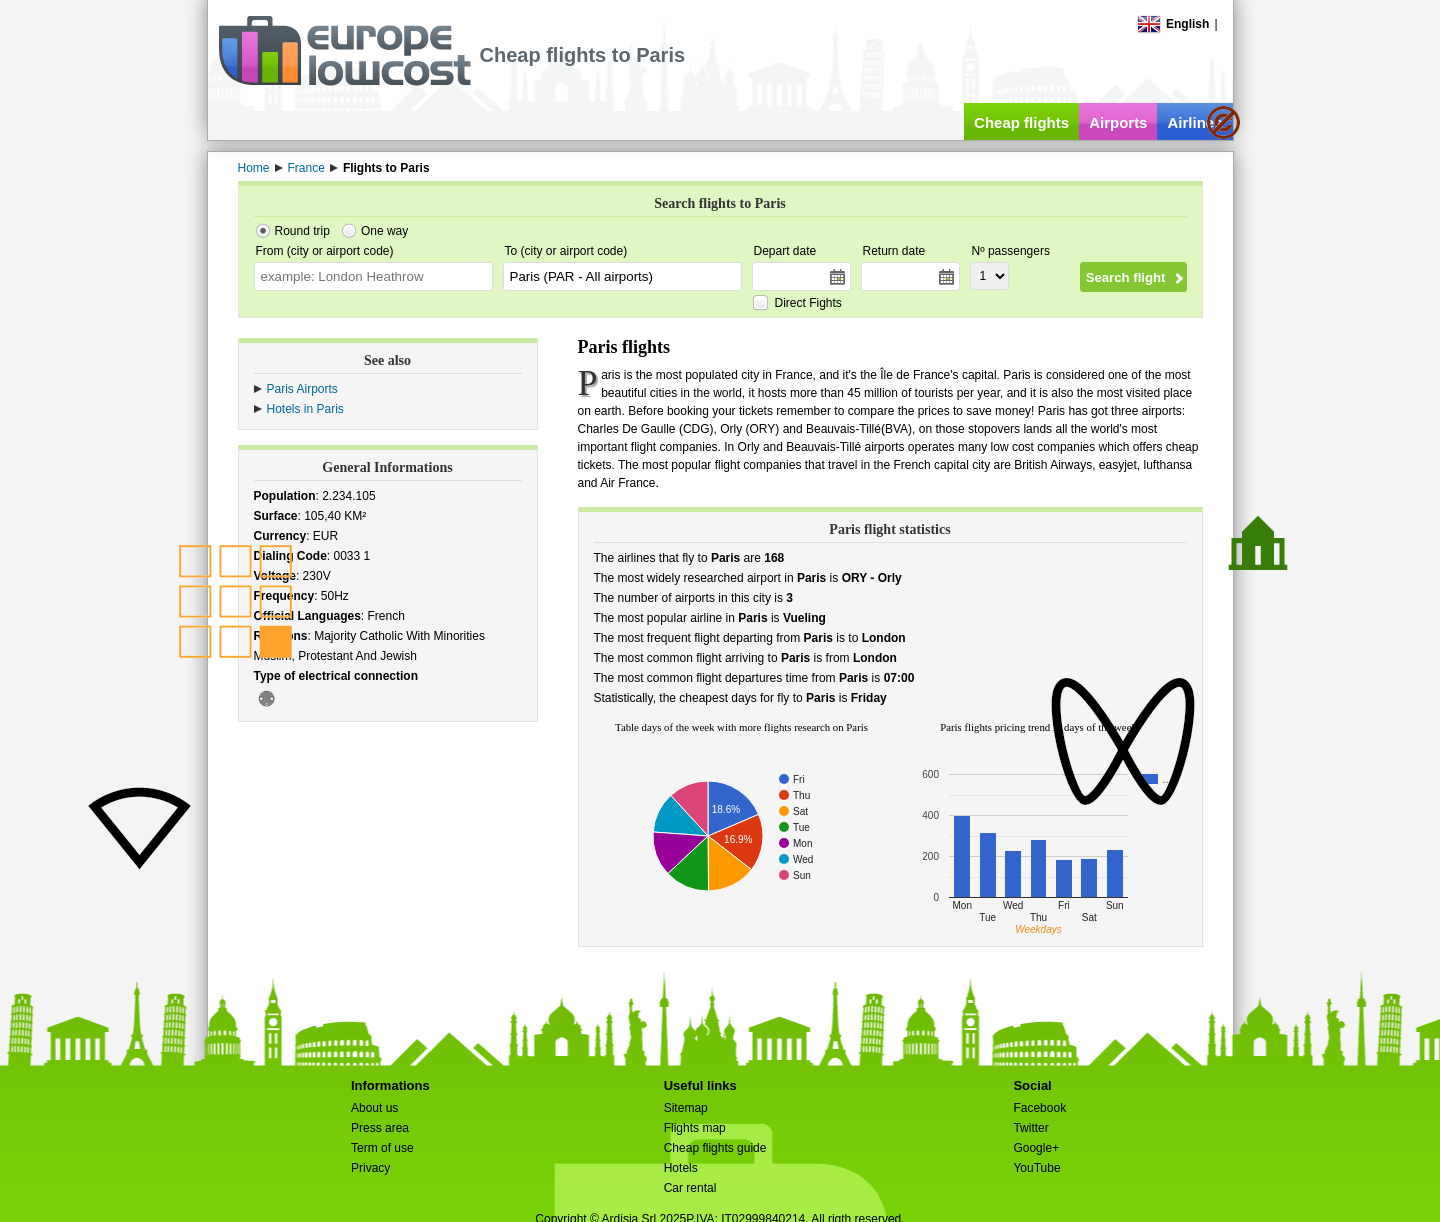 The image size is (1440, 1222). Describe the element at coordinates (235, 601) in the screenshot. I see `büromöbelexperte brand logo` at that location.